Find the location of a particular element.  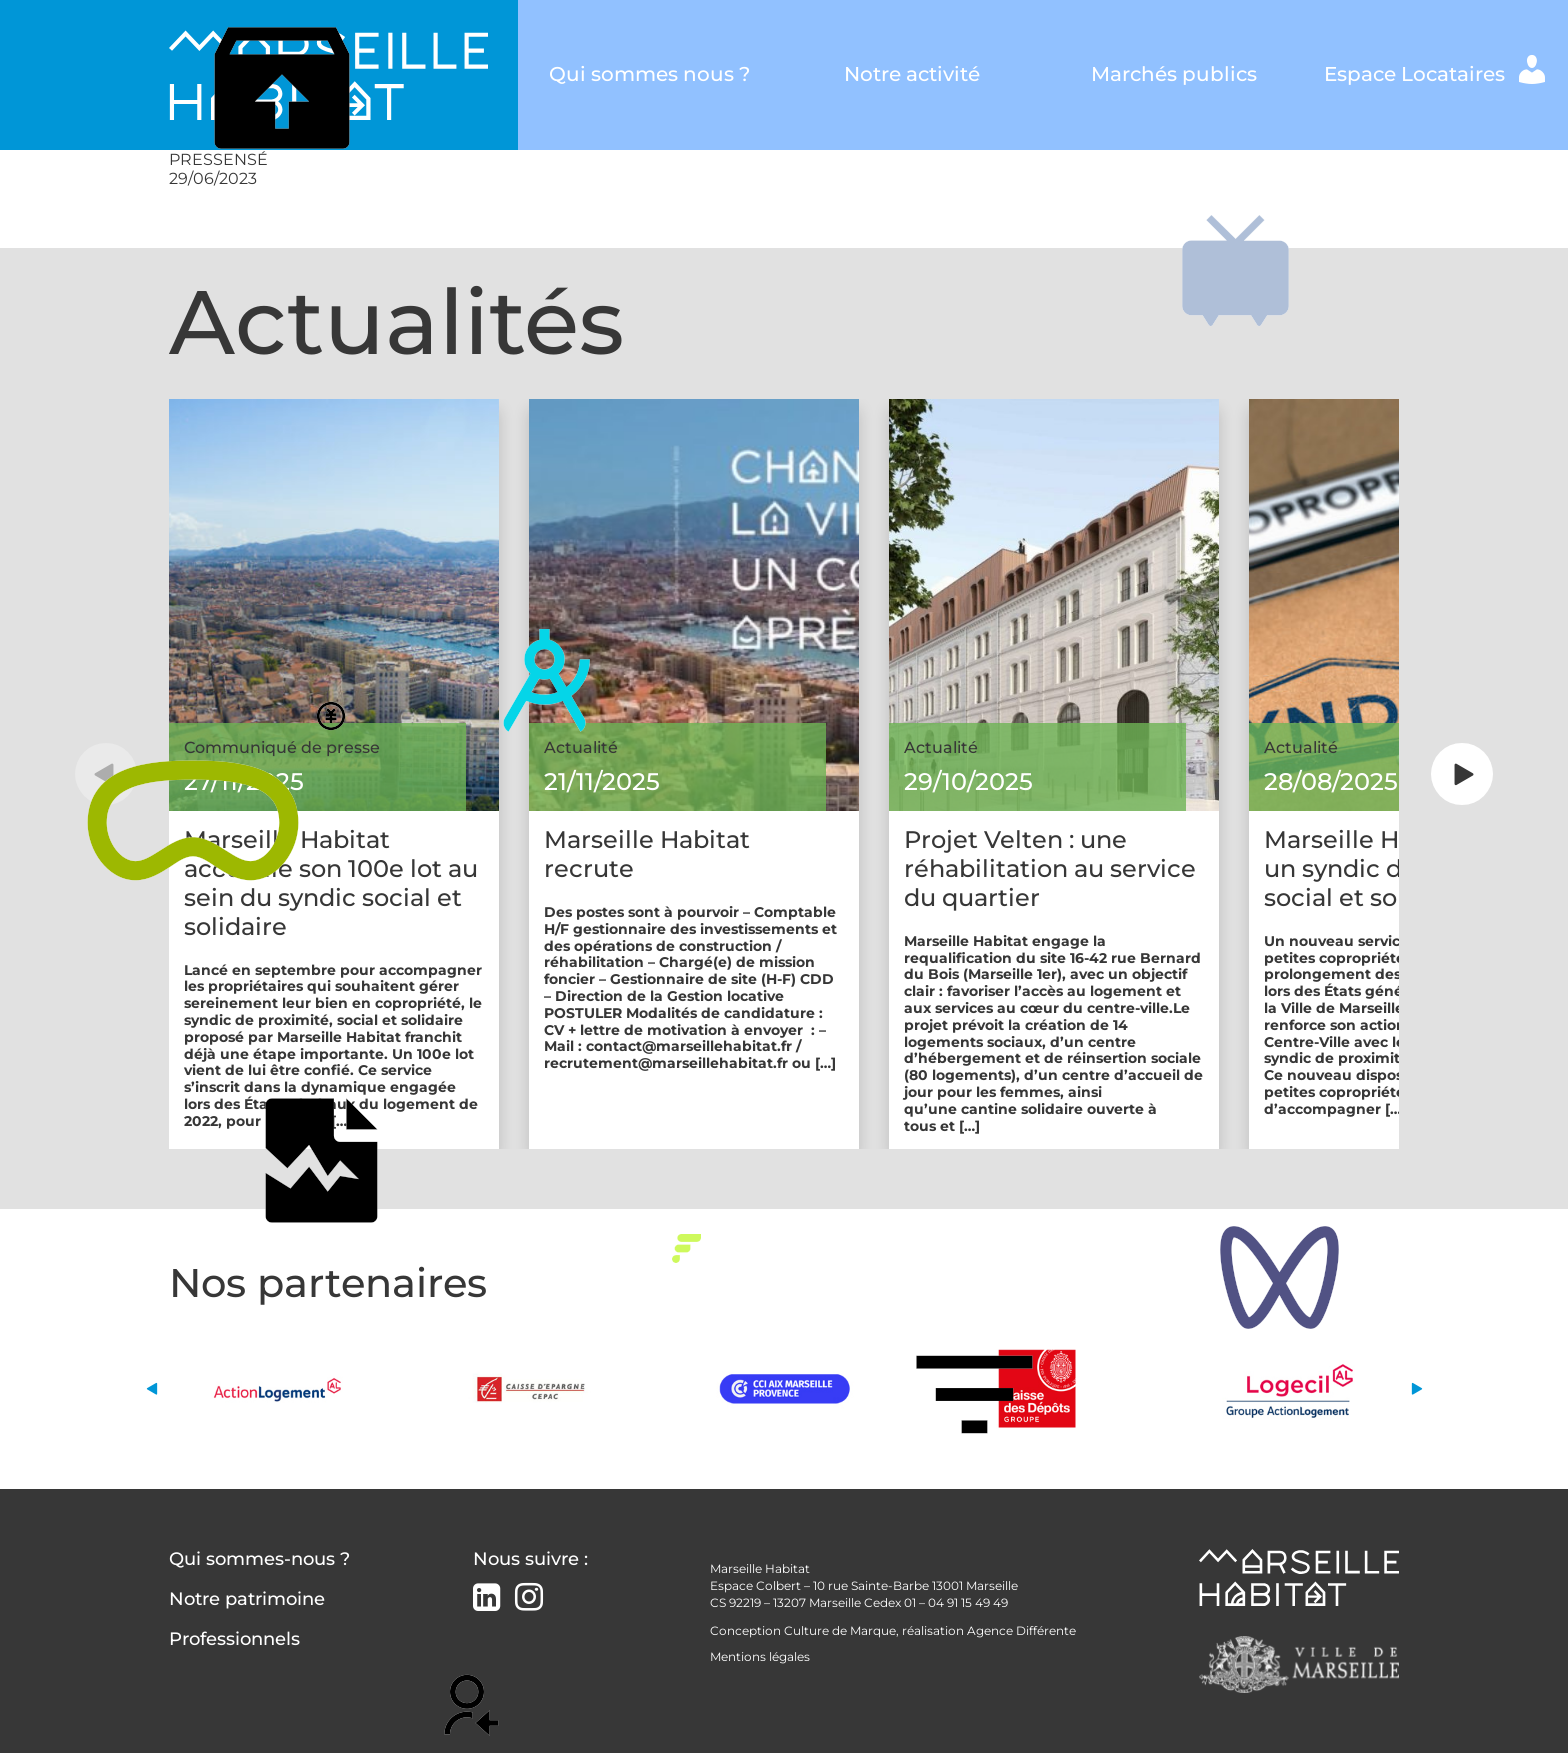

unarchive a message or item is located at coordinates (282, 88).